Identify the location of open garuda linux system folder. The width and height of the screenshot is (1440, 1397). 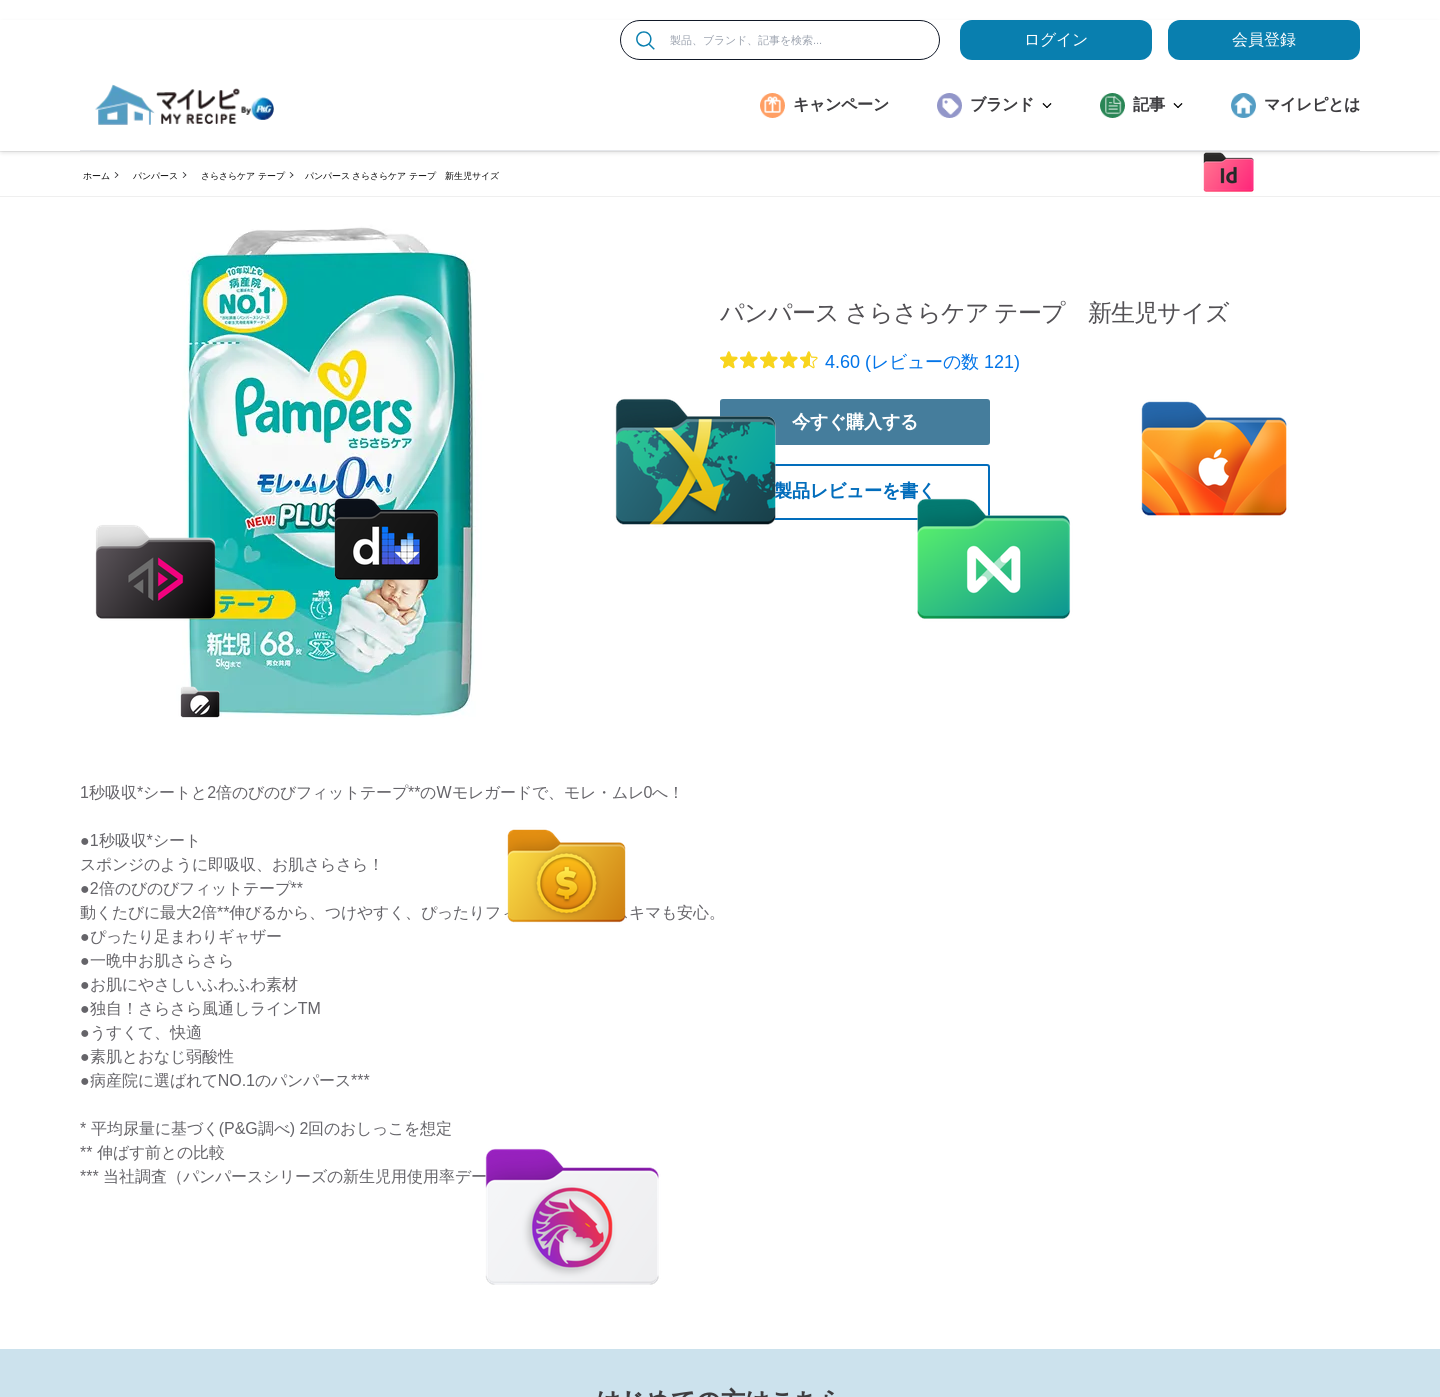
(571, 1221).